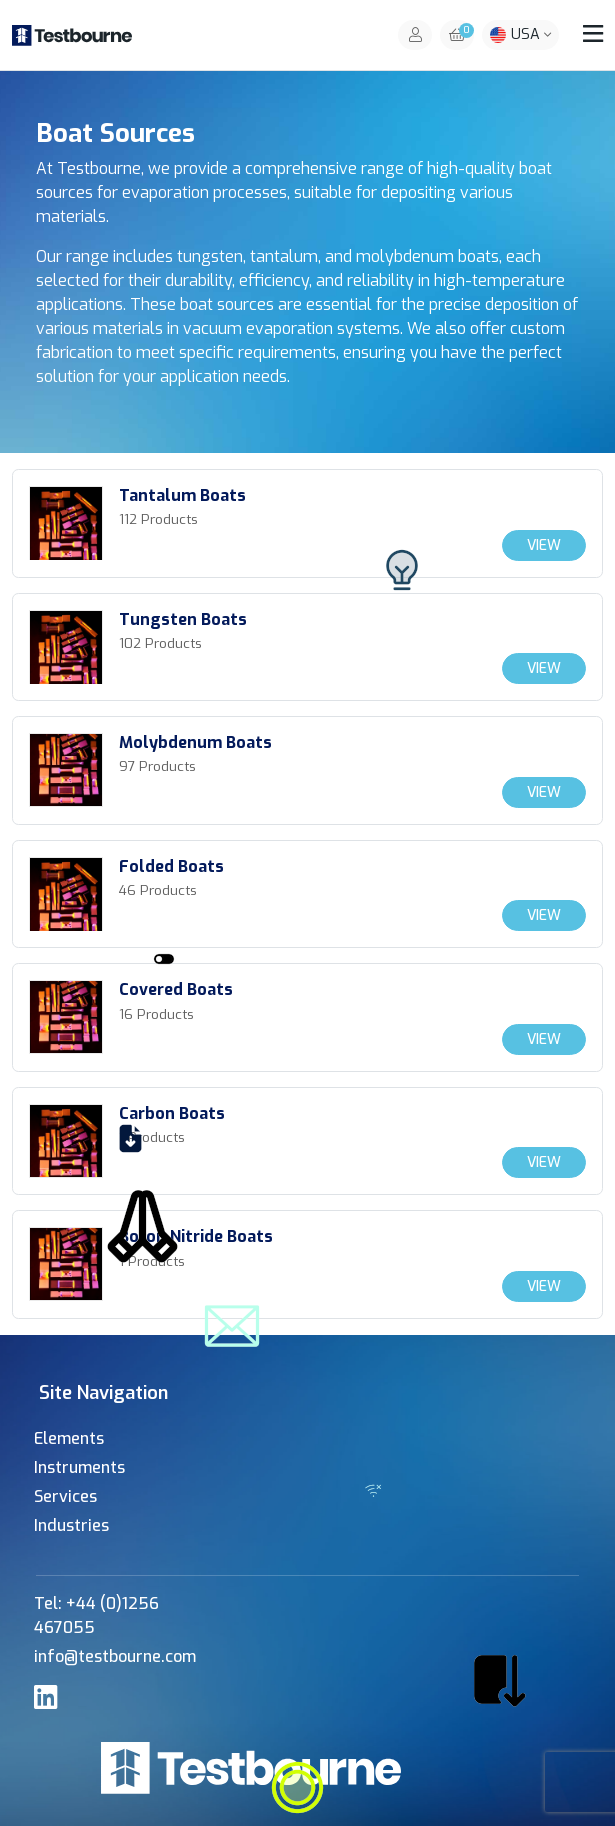 The height and width of the screenshot is (1826, 615). Describe the element at coordinates (142, 1227) in the screenshot. I see `express gratitude or thanks` at that location.